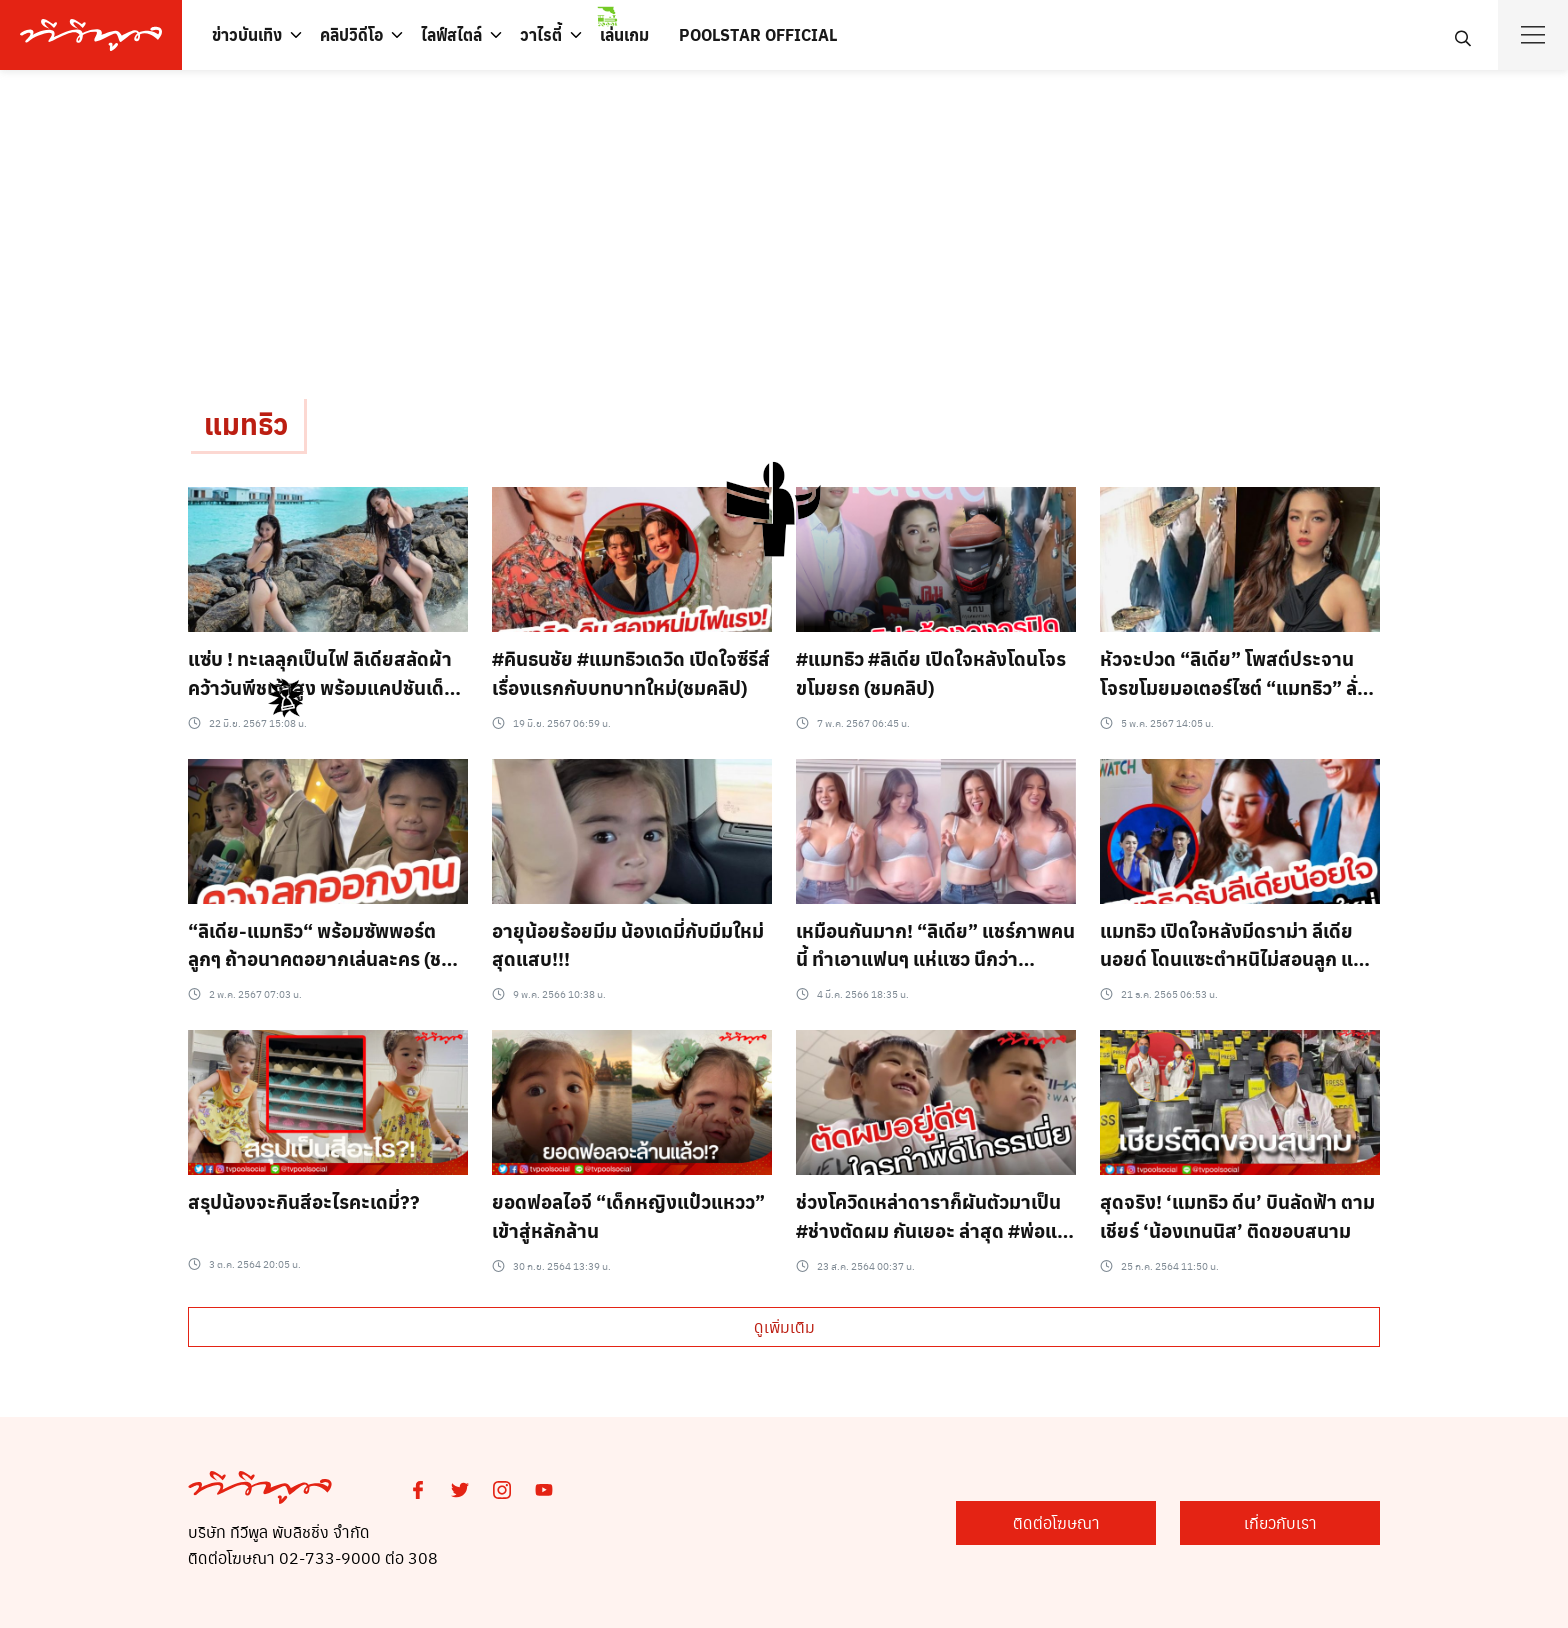 The height and width of the screenshot is (1628, 1568). What do you see at coordinates (607, 16) in the screenshot?
I see `access train or railway games` at bounding box center [607, 16].